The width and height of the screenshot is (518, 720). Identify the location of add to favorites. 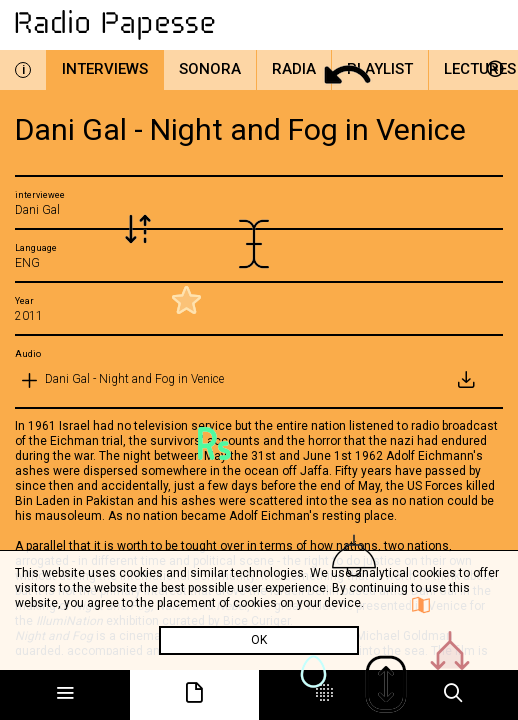
(186, 300).